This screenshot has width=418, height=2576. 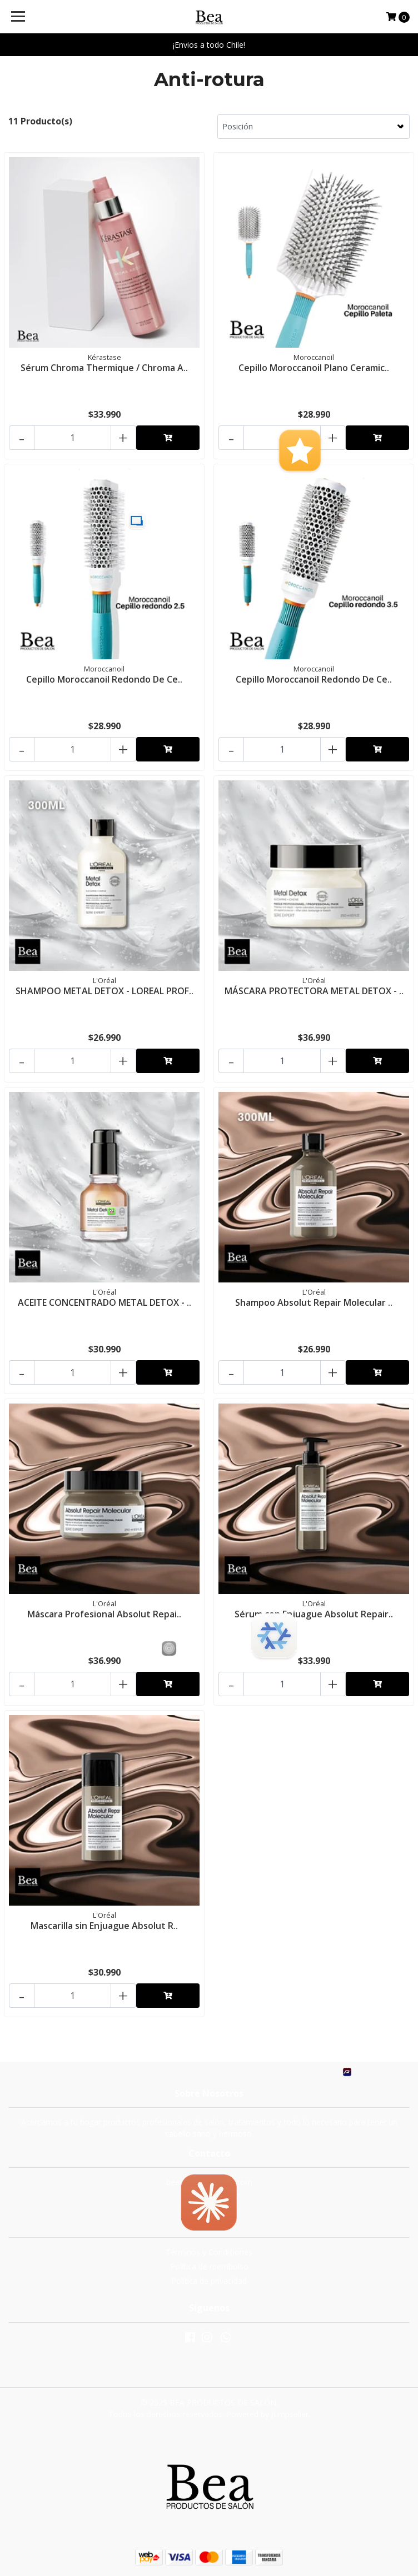 What do you see at coordinates (300, 451) in the screenshot?
I see `view featured applications` at bounding box center [300, 451].